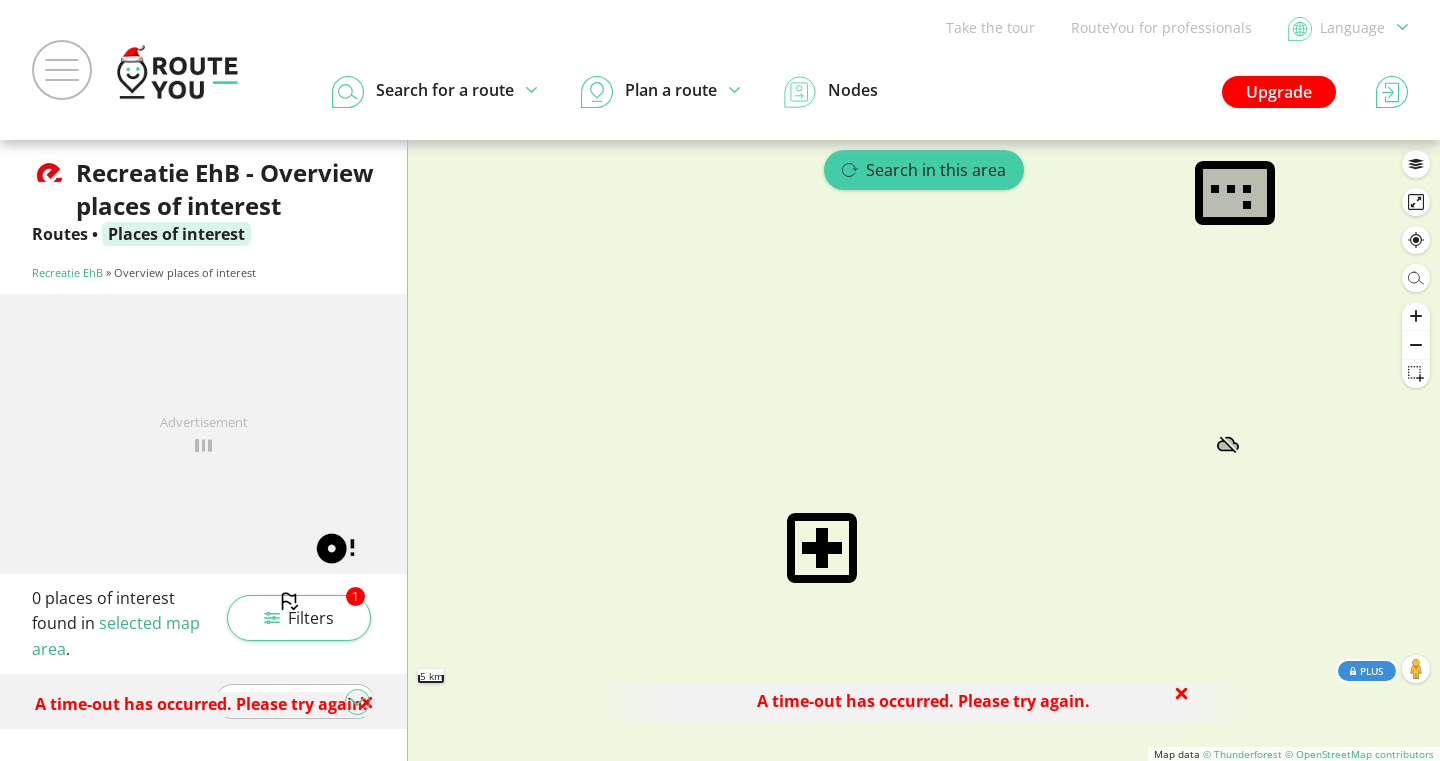  Describe the element at coordinates (335, 548) in the screenshot. I see `indicates storage disc is full` at that location.